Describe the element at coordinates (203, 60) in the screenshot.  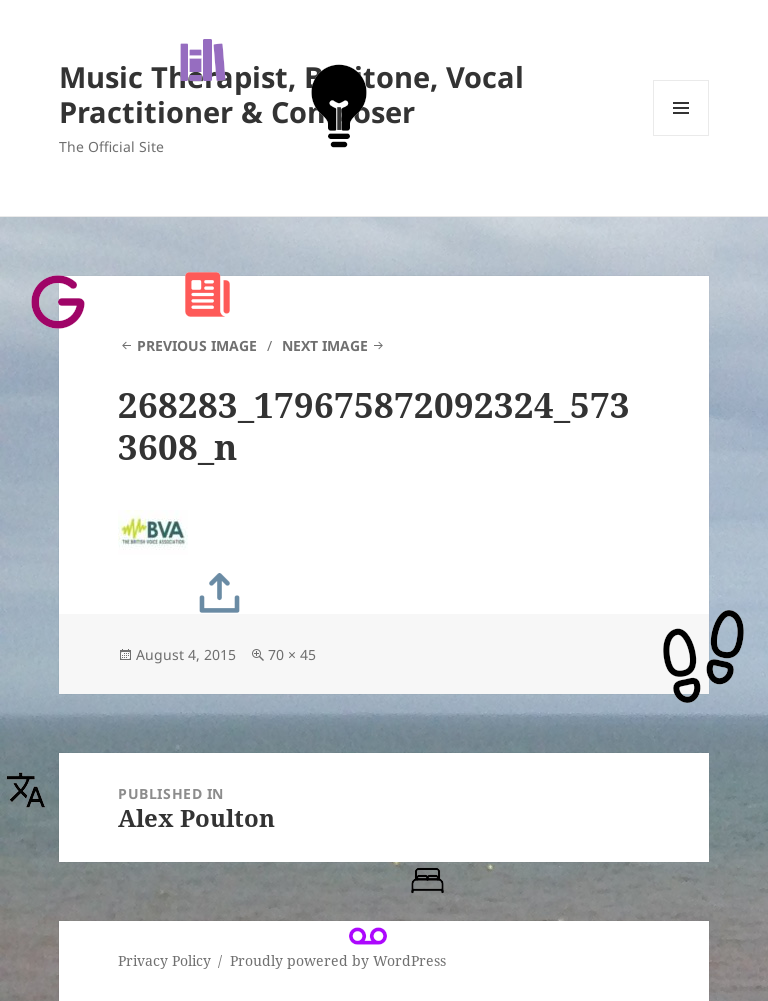
I see `access your saved books or media library` at that location.